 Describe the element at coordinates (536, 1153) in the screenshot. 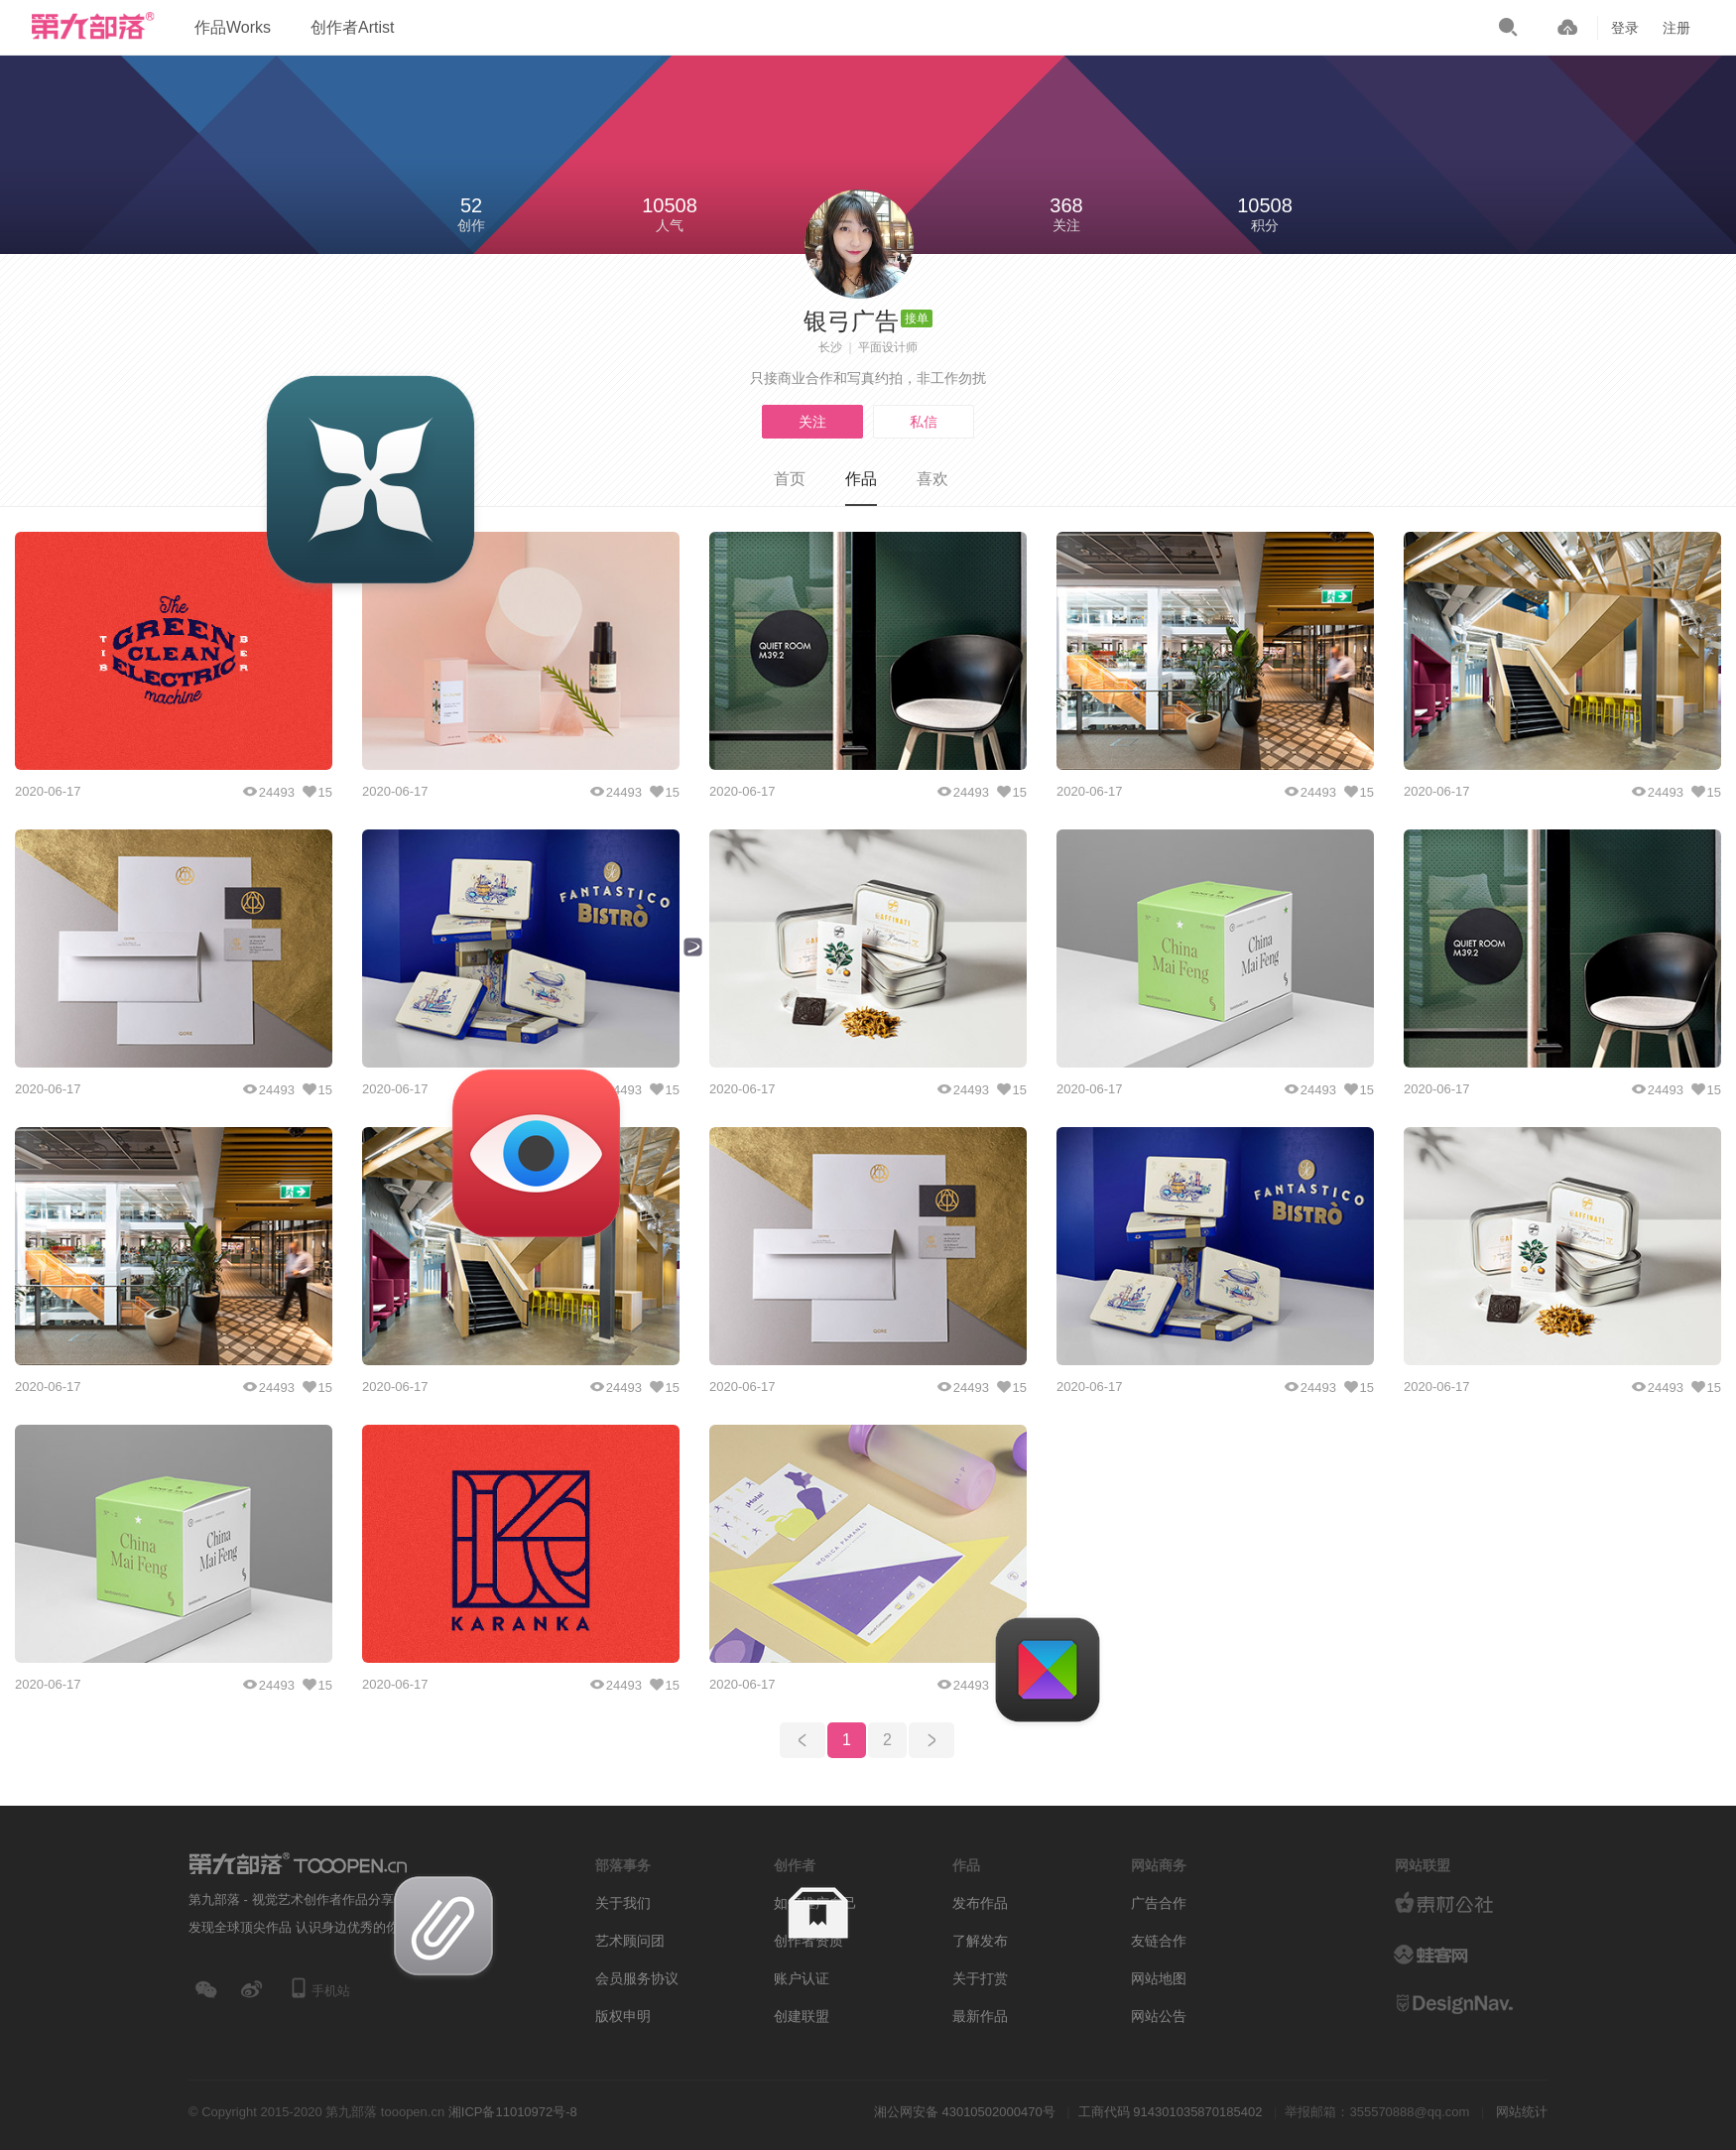

I see `open aegisub subtitle editor` at that location.